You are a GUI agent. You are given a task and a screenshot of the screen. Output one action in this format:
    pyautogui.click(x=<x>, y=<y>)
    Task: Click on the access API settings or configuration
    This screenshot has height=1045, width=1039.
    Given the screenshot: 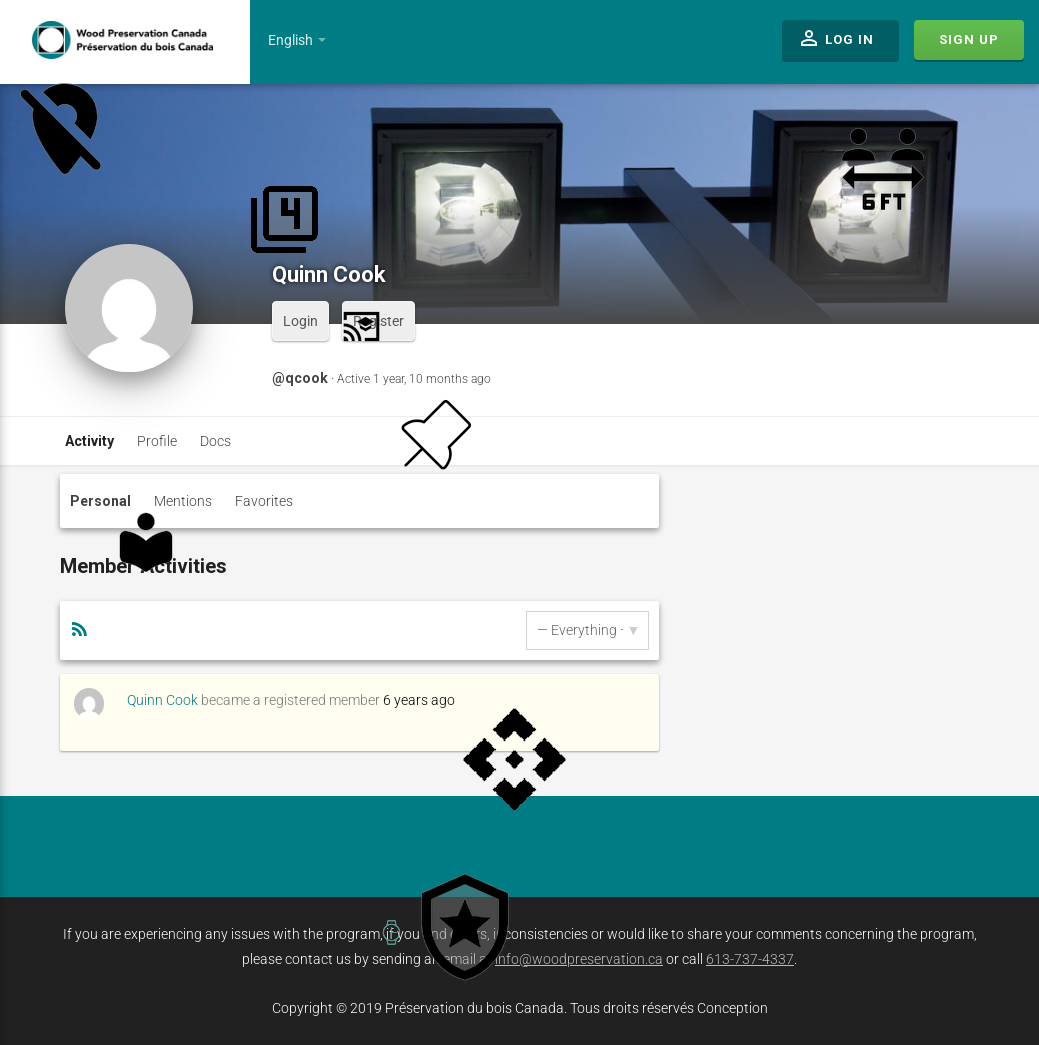 What is the action you would take?
    pyautogui.click(x=514, y=759)
    